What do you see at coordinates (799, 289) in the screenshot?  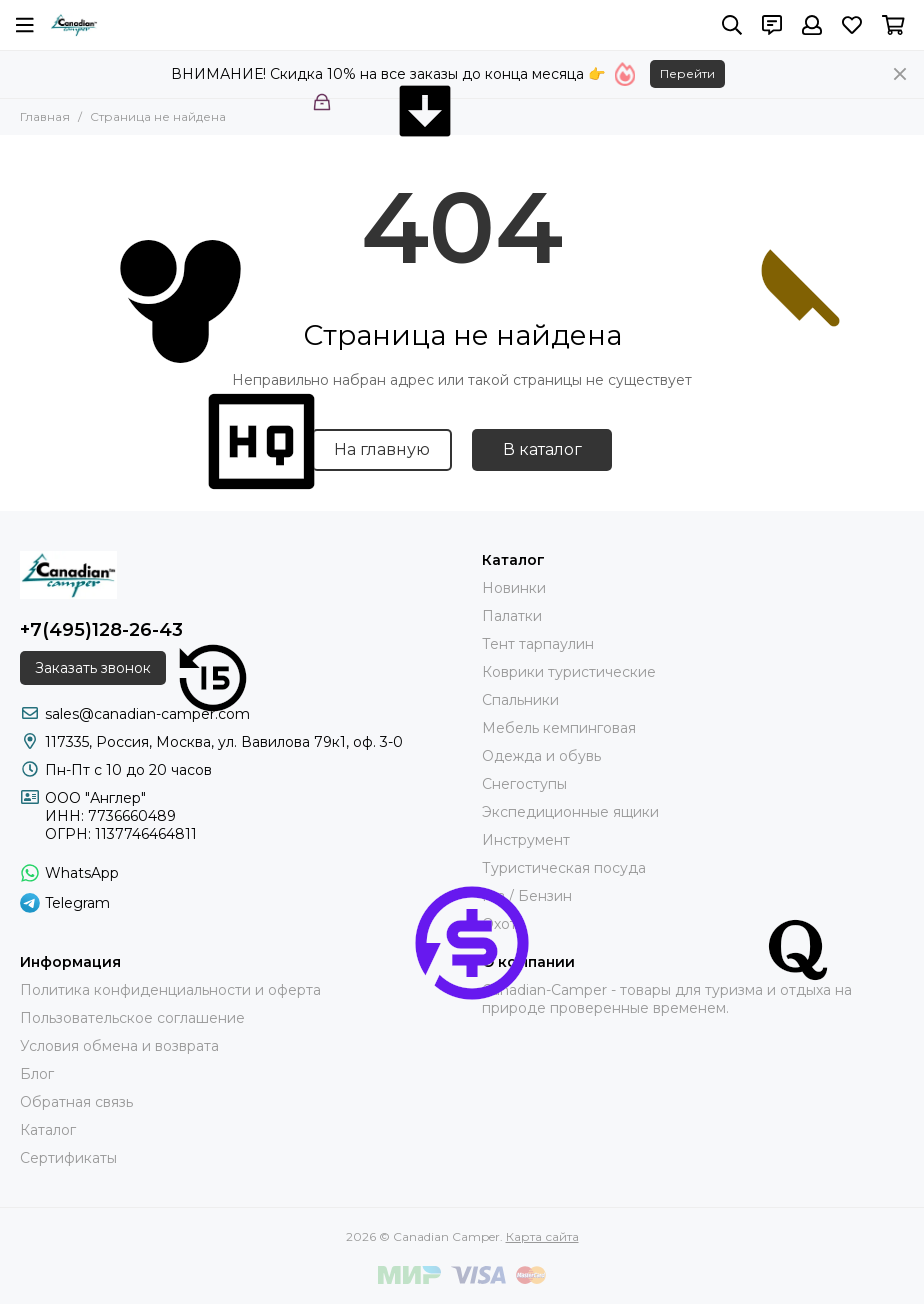 I see `kitchen or cooking-related feature` at bounding box center [799, 289].